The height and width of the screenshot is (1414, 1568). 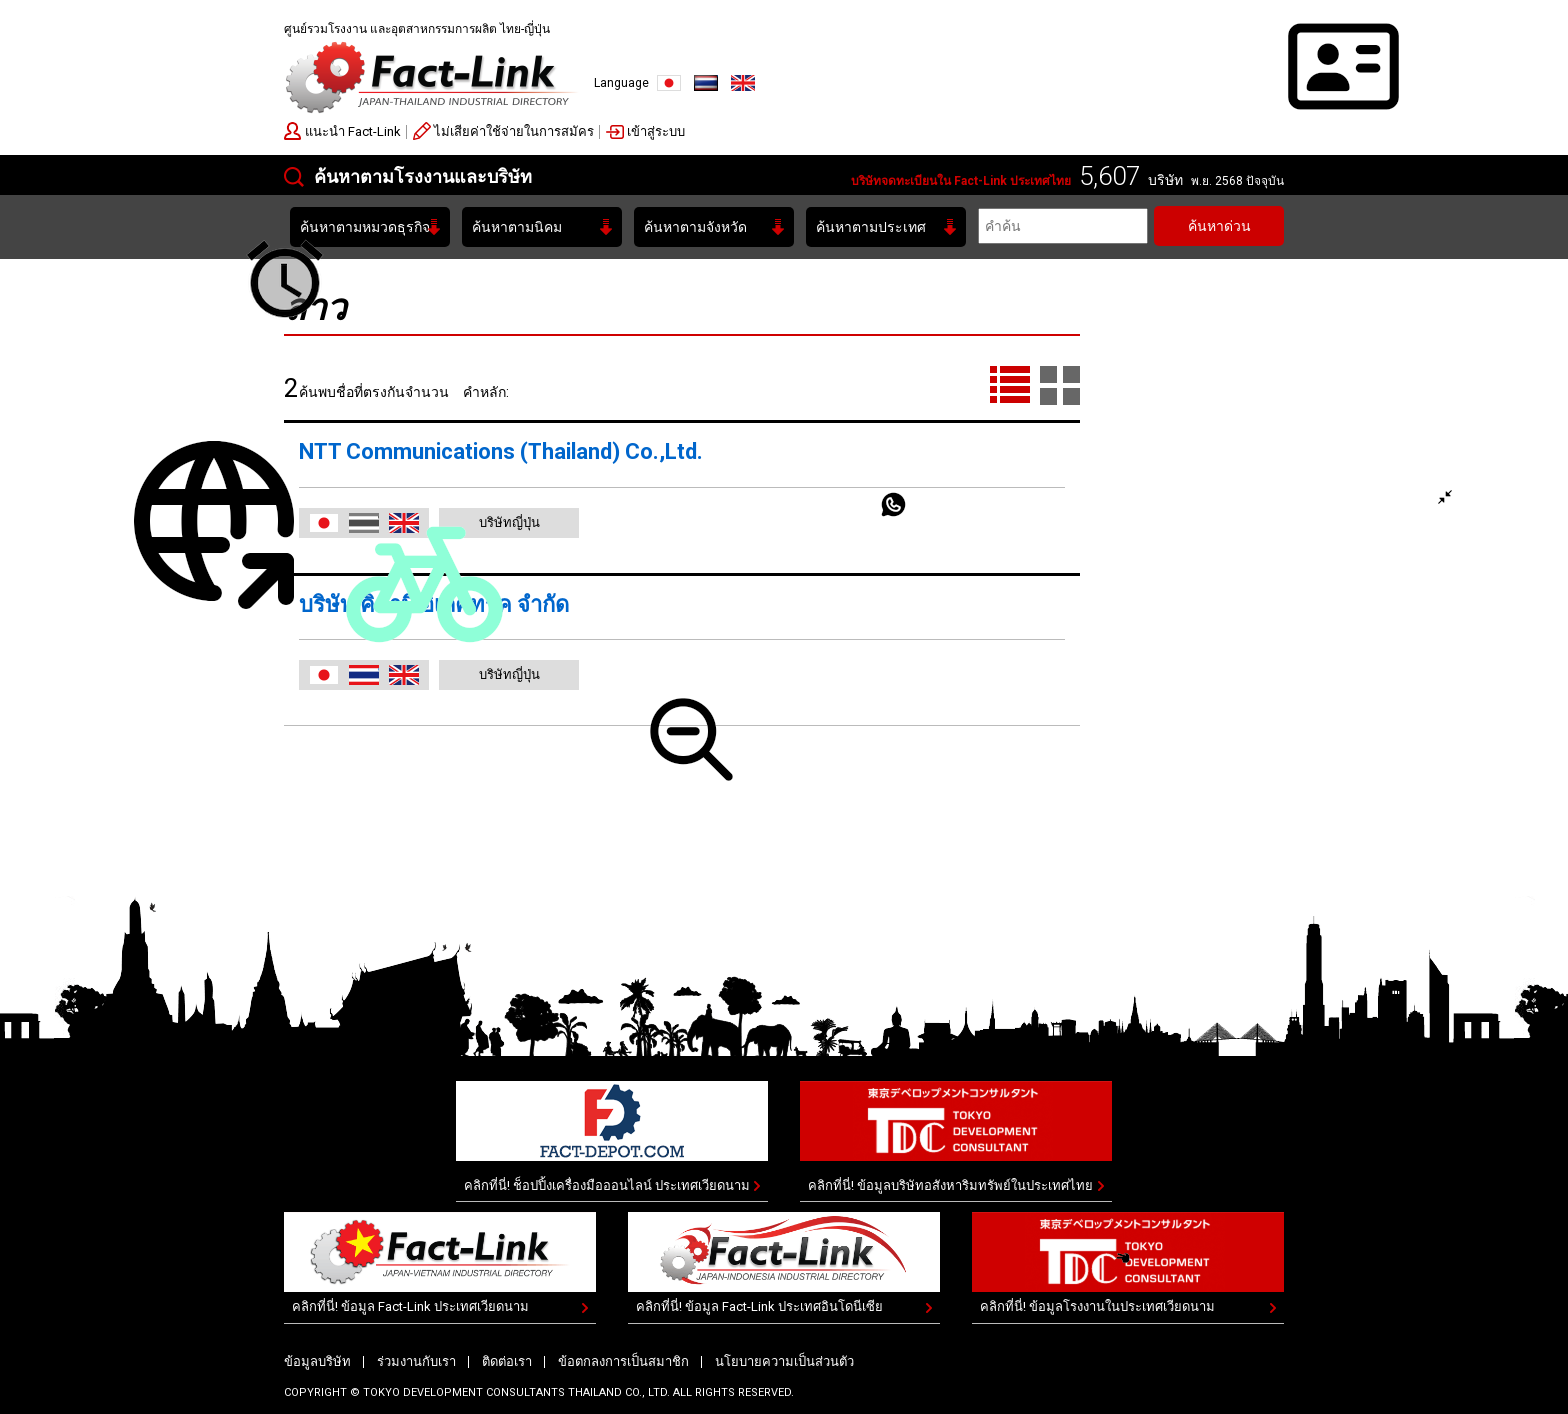 What do you see at coordinates (214, 521) in the screenshot?
I see `share content to the web` at bounding box center [214, 521].